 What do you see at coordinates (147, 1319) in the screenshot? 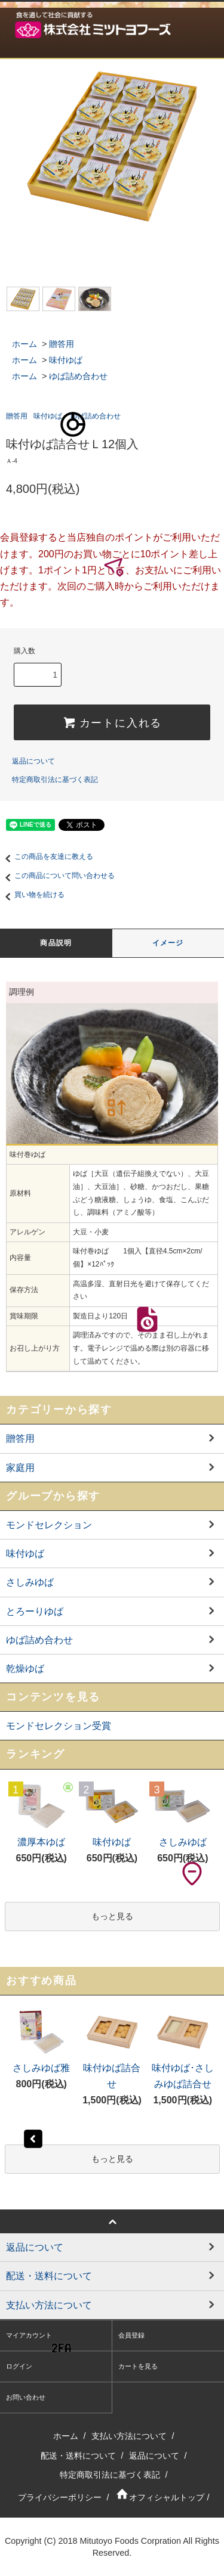
I see `view file history or recent activity` at bounding box center [147, 1319].